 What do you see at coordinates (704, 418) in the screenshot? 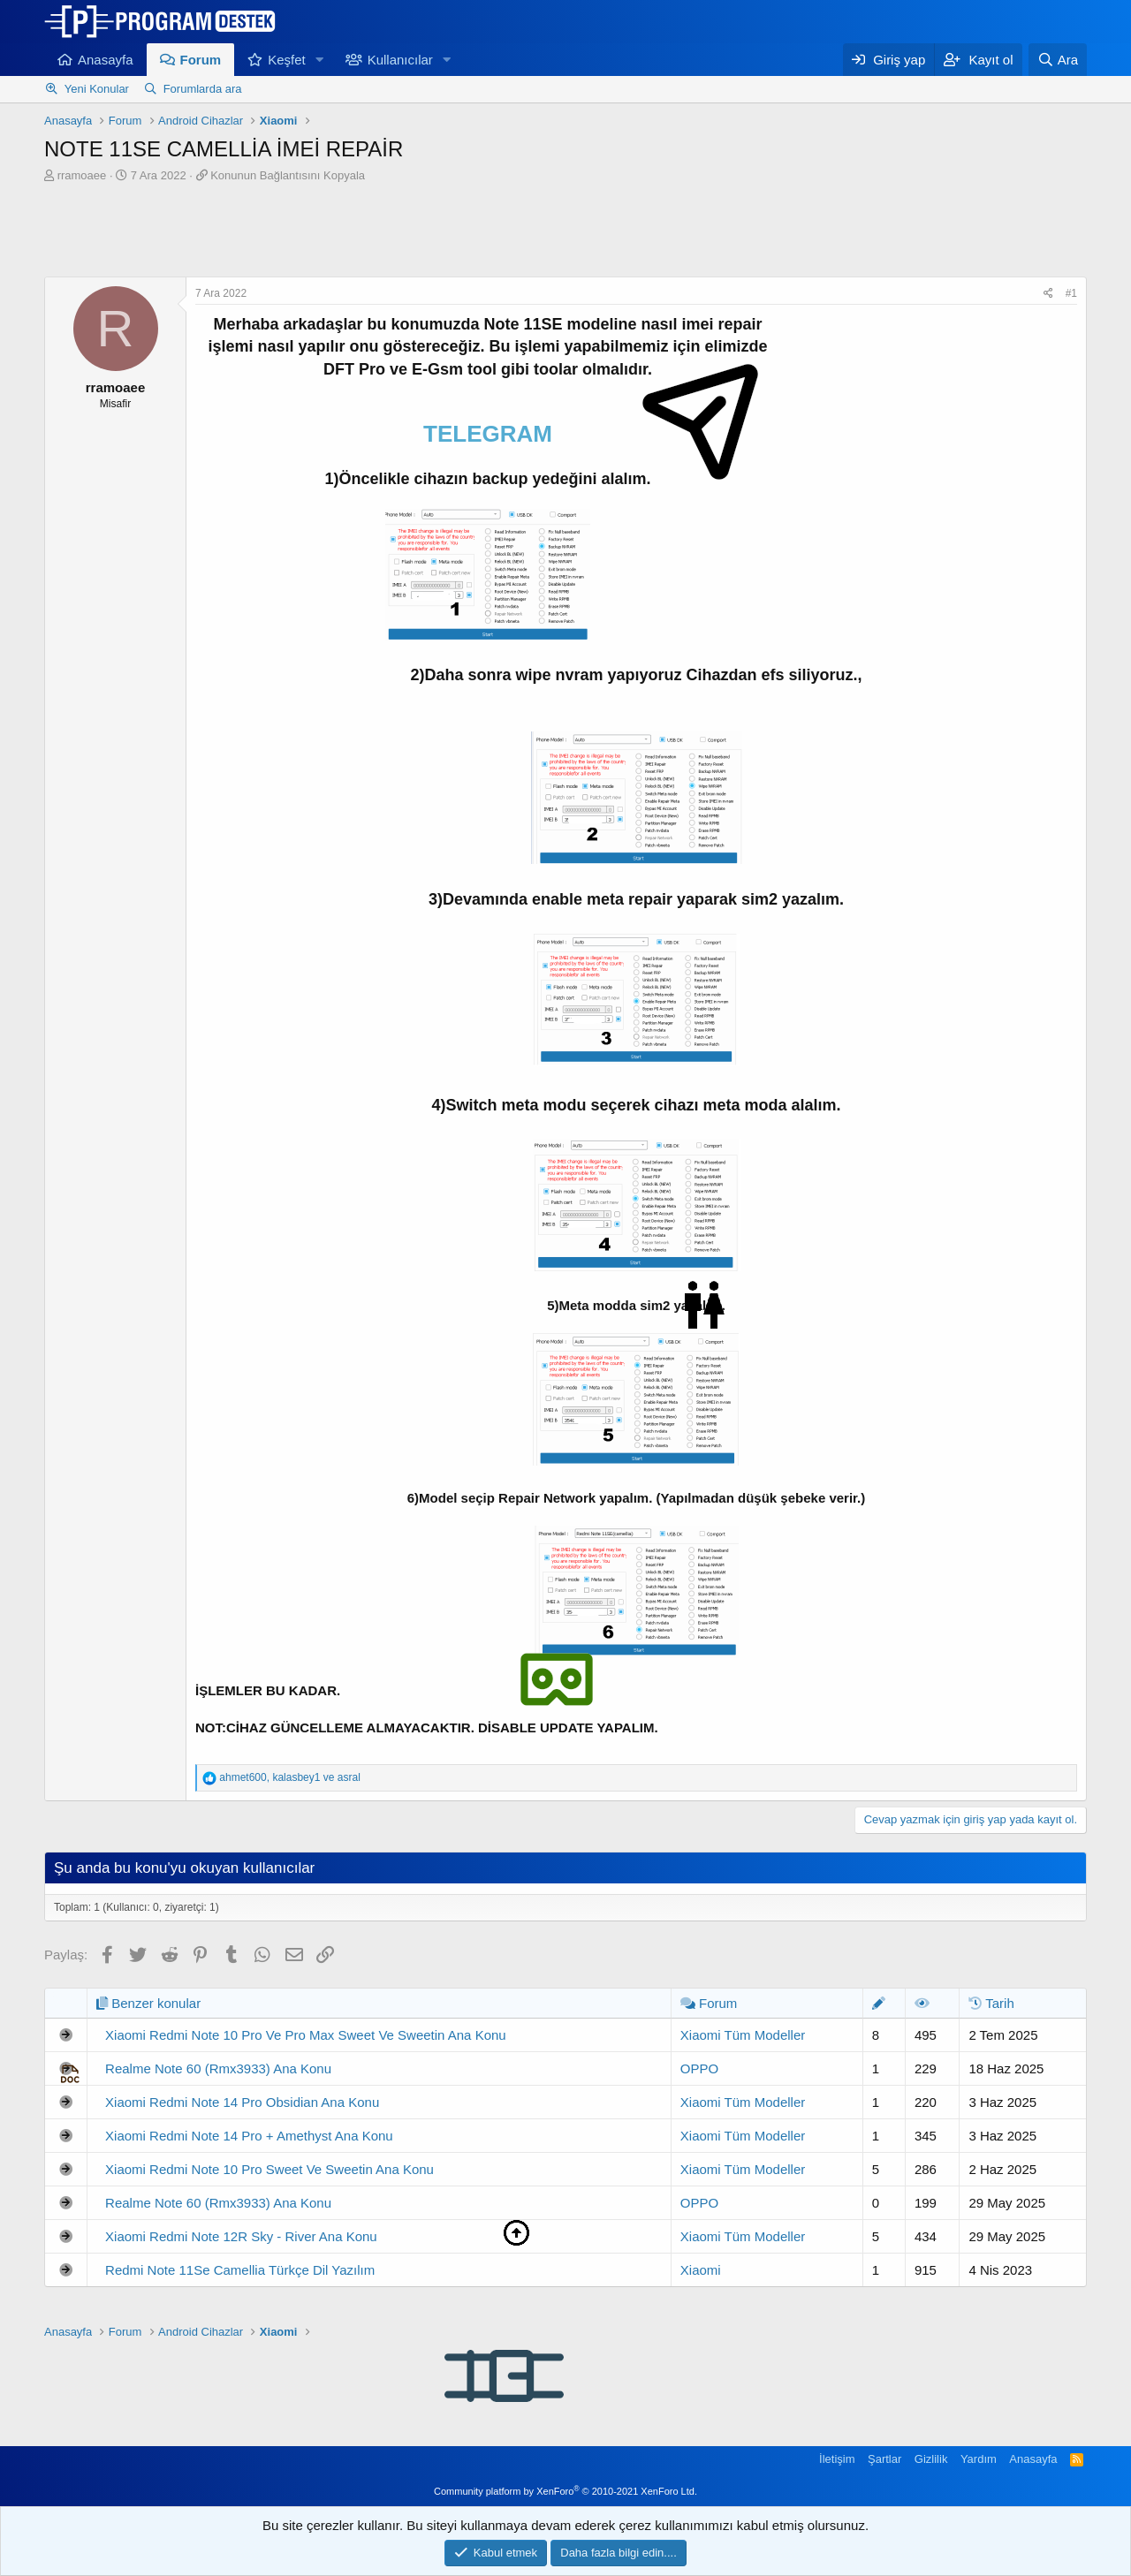
I see `send a message` at bounding box center [704, 418].